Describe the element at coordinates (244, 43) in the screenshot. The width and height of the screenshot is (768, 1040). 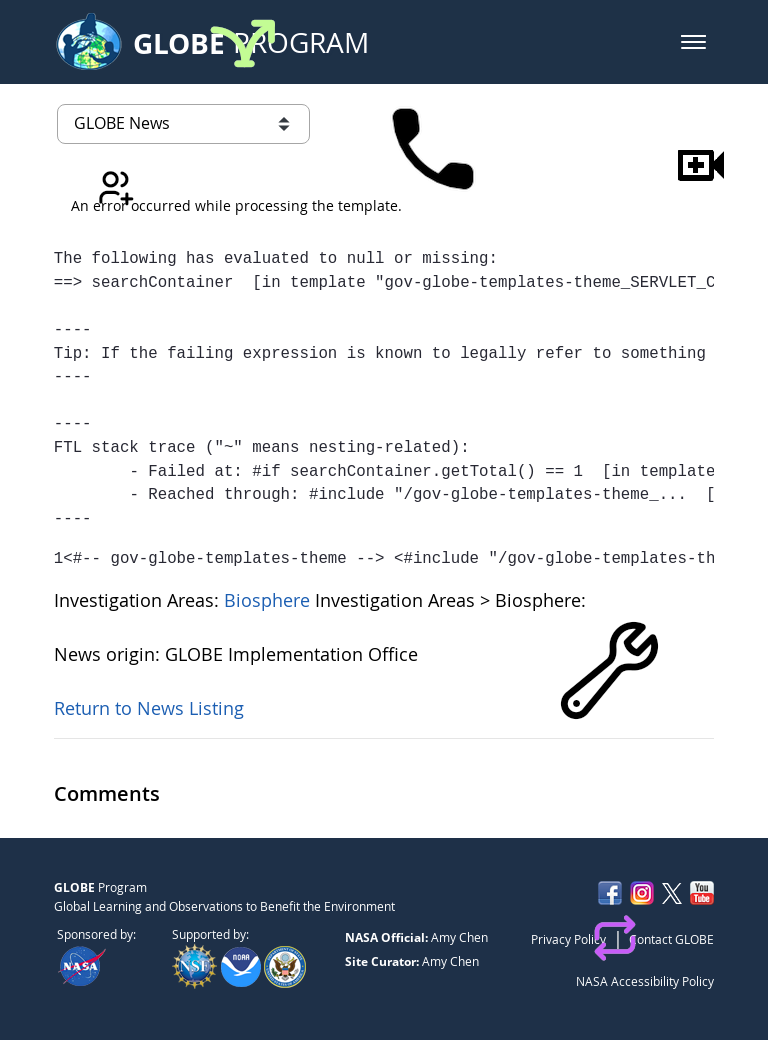
I see `redirect or reroute content` at that location.